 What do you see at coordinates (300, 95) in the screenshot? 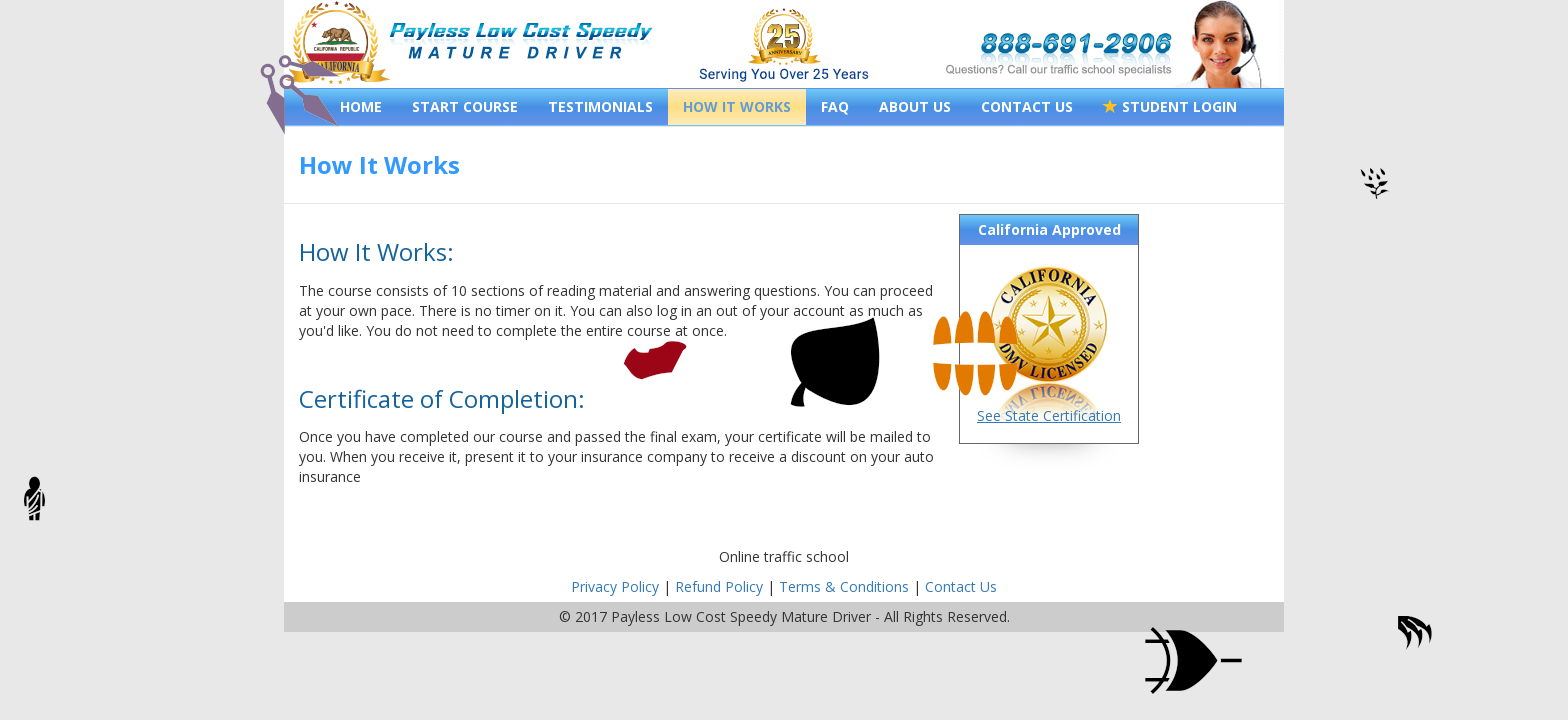
I see `select thrown dagger weapon type` at bounding box center [300, 95].